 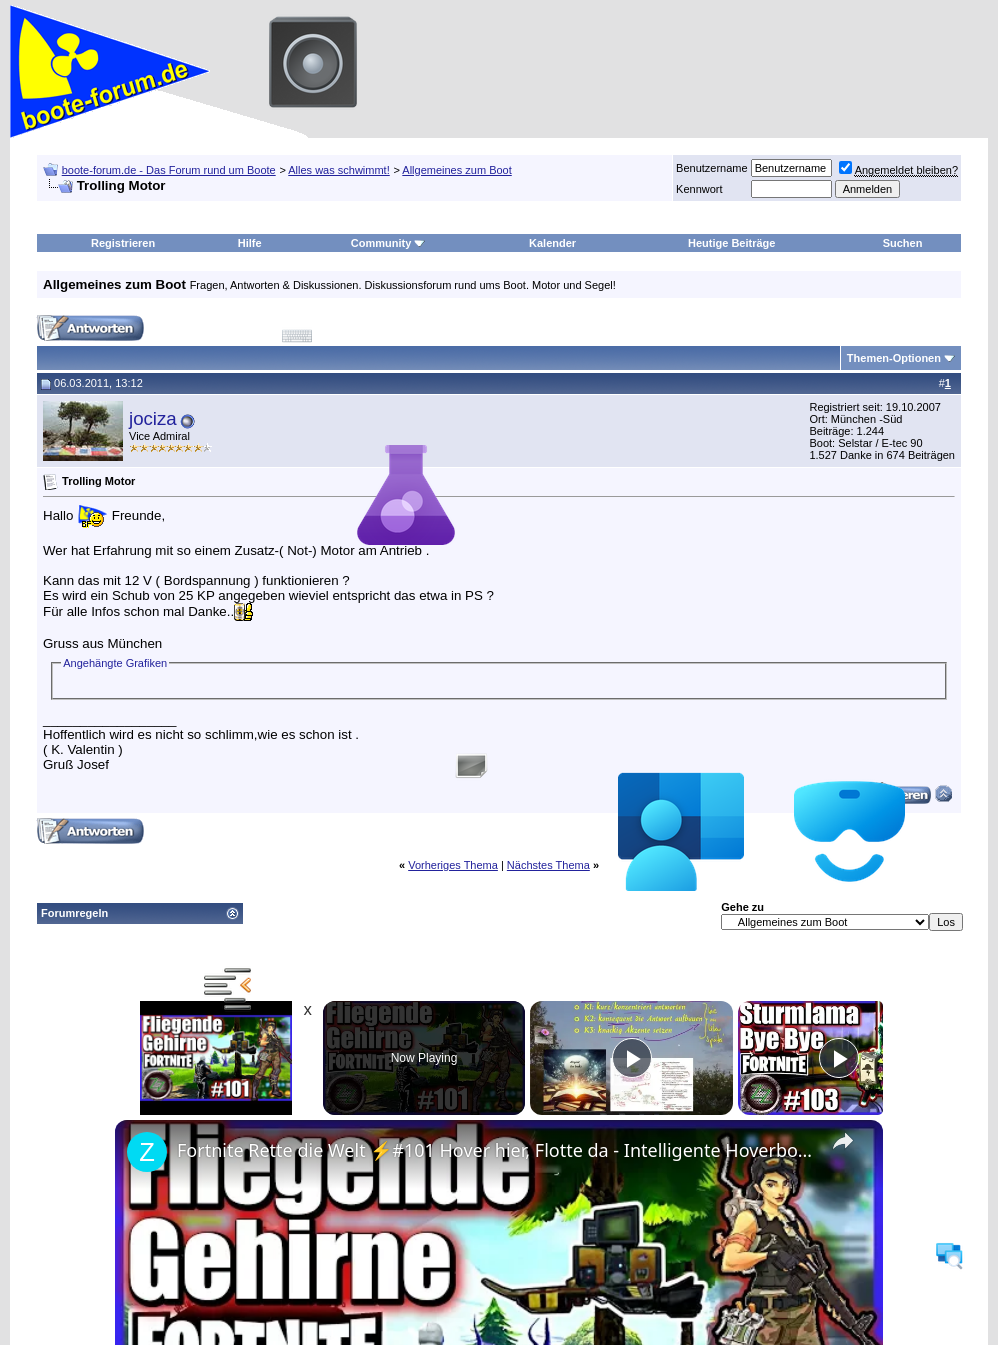 I want to click on indicates a missing or unavailable image, so click(x=471, y=766).